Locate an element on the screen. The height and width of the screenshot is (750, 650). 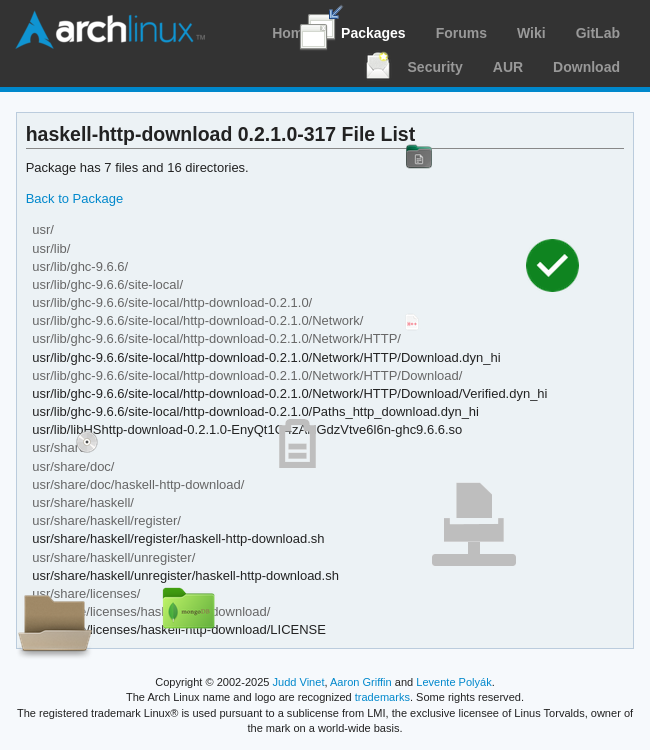
open your documents folder is located at coordinates (419, 156).